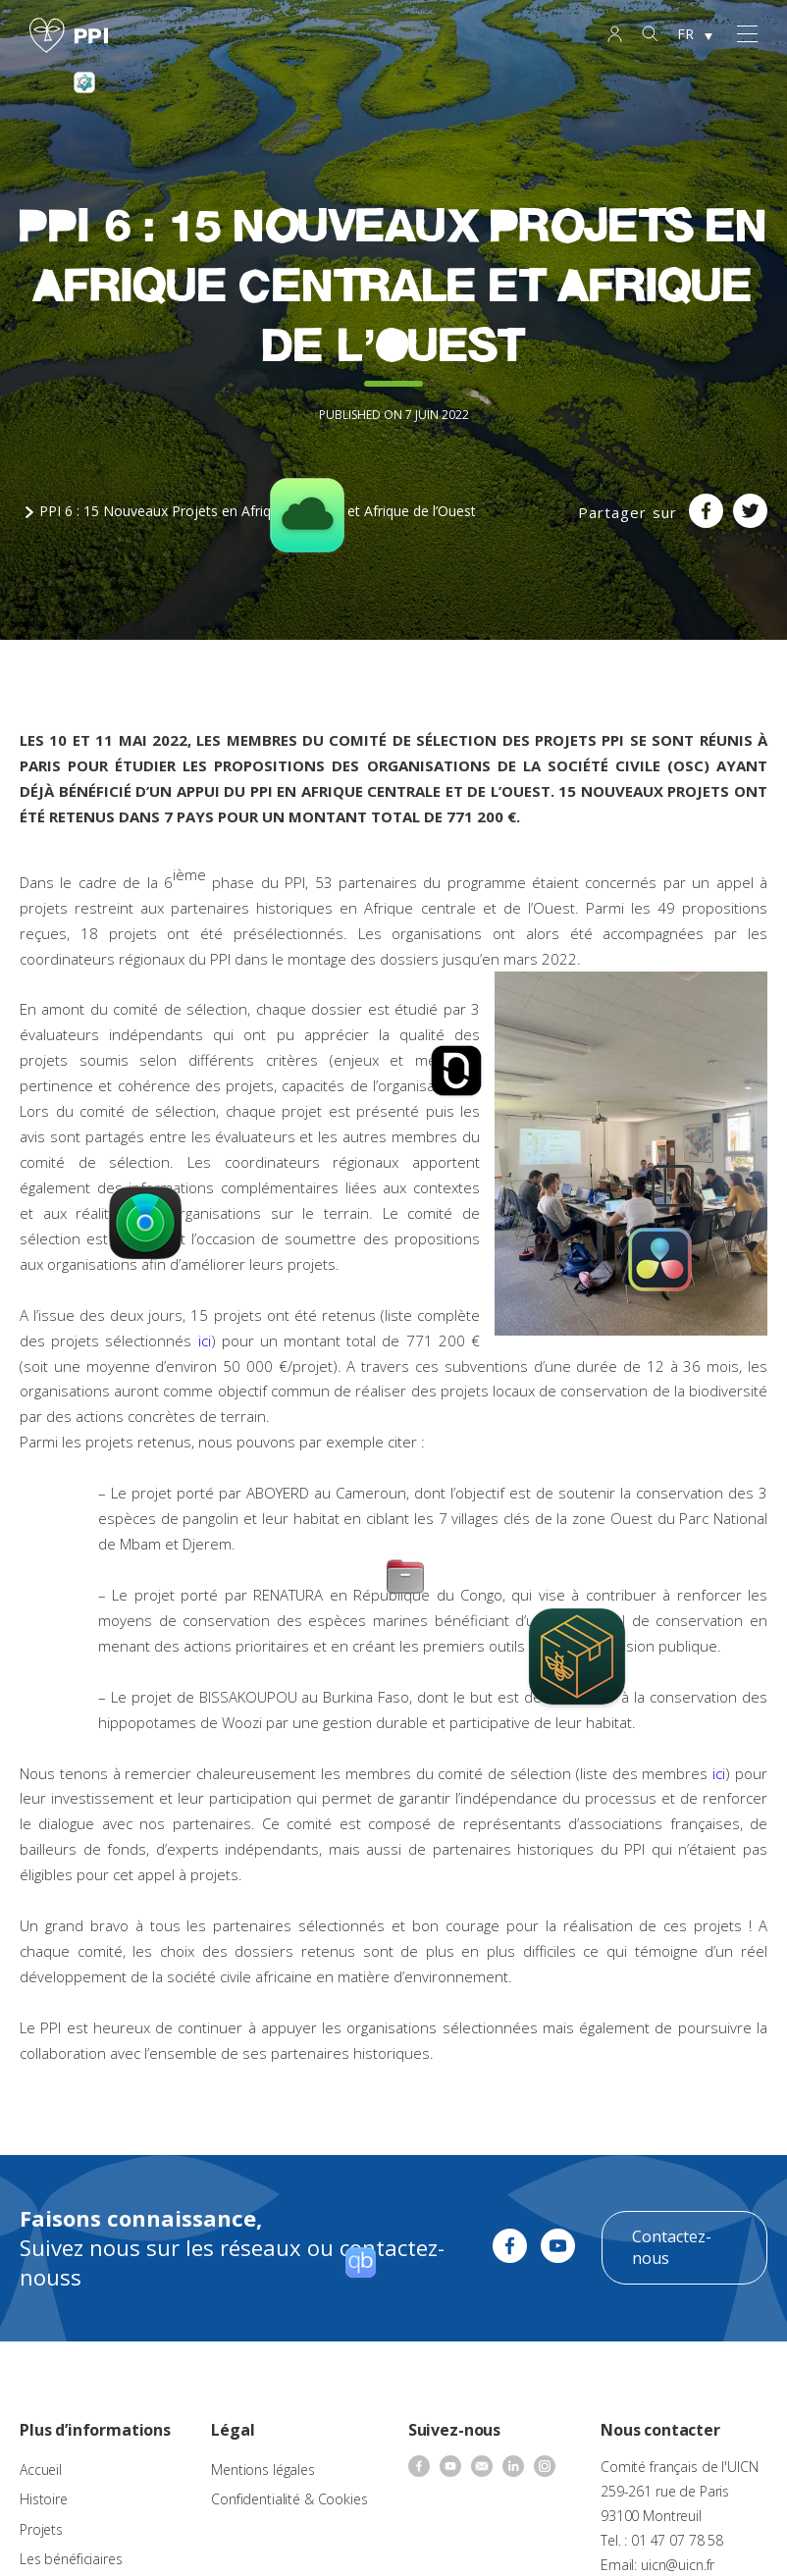  What do you see at coordinates (577, 1656) in the screenshot?
I see `open bee package manager application` at bounding box center [577, 1656].